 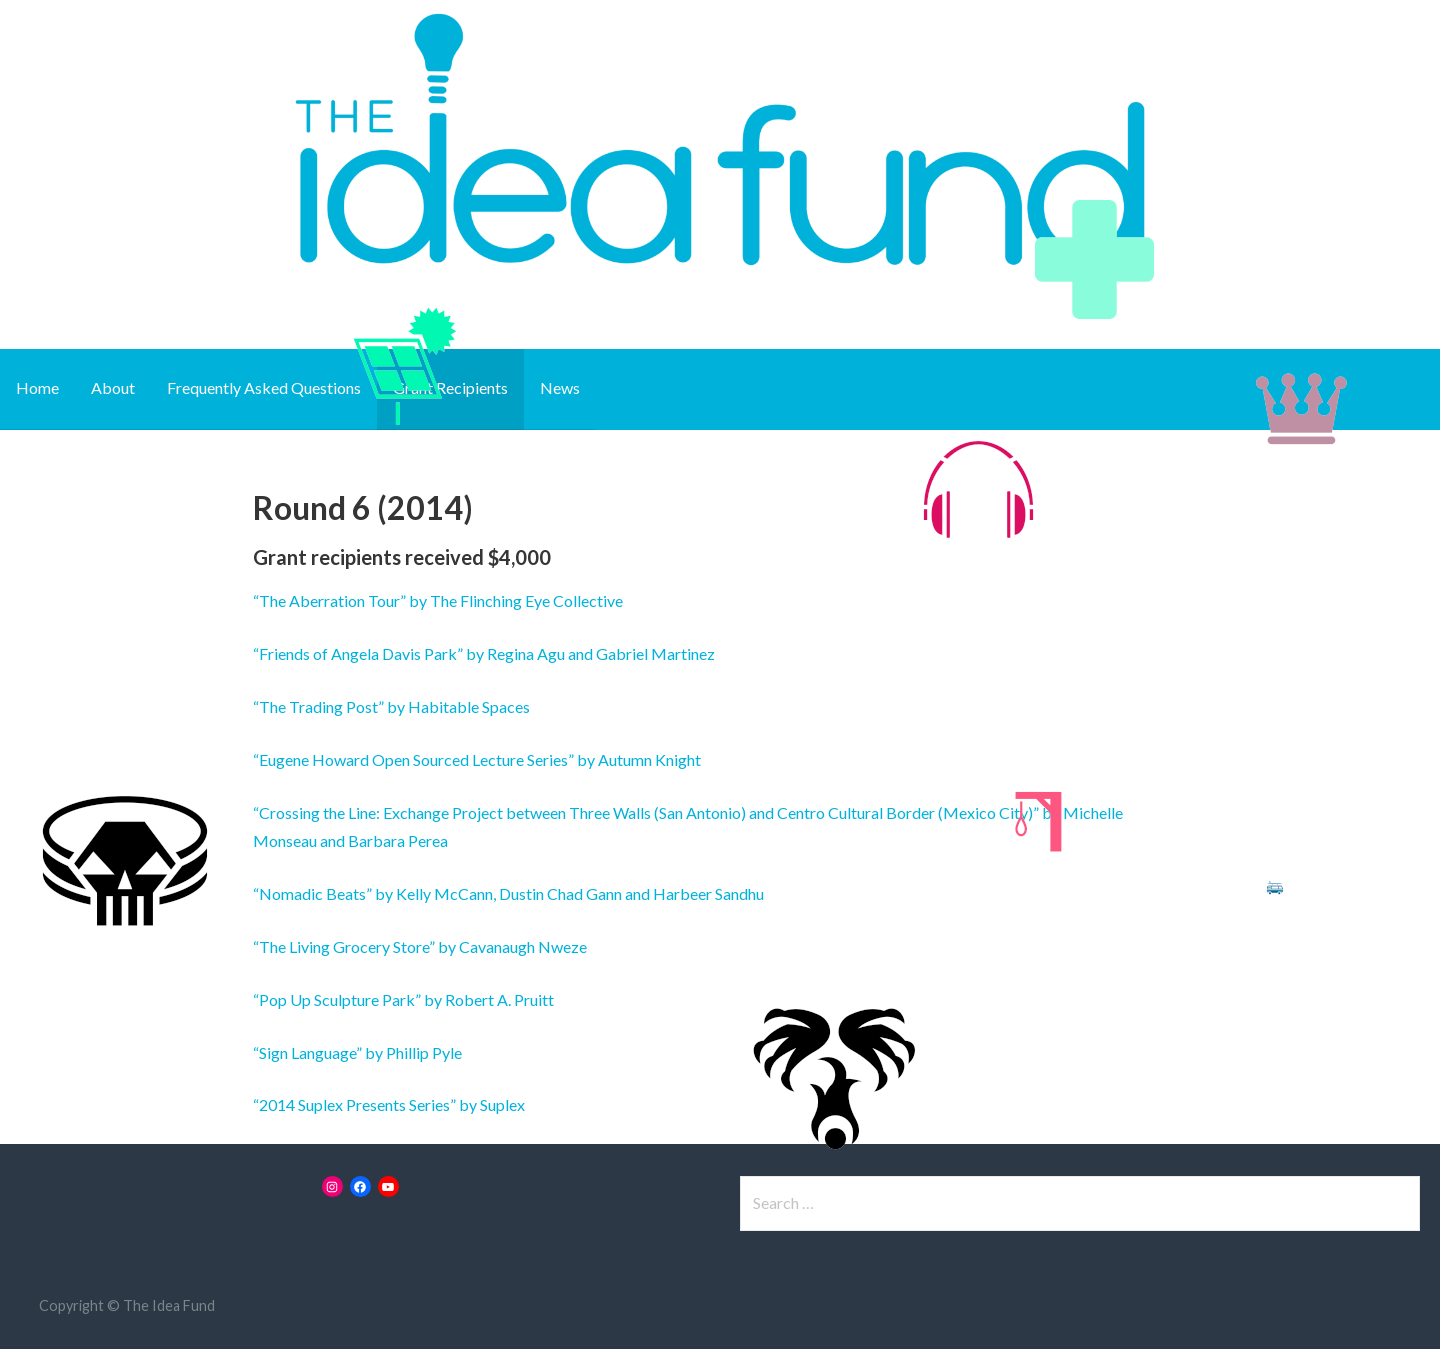 I want to click on listen to audio or music, so click(x=978, y=489).